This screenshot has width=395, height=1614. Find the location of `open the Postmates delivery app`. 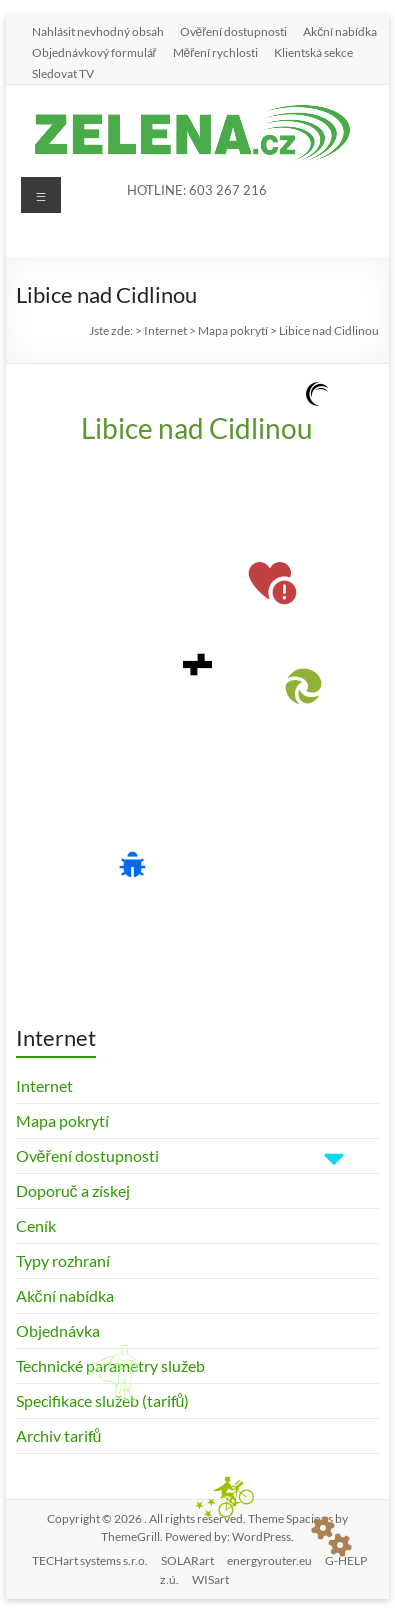

open the Postmates delivery app is located at coordinates (224, 1497).